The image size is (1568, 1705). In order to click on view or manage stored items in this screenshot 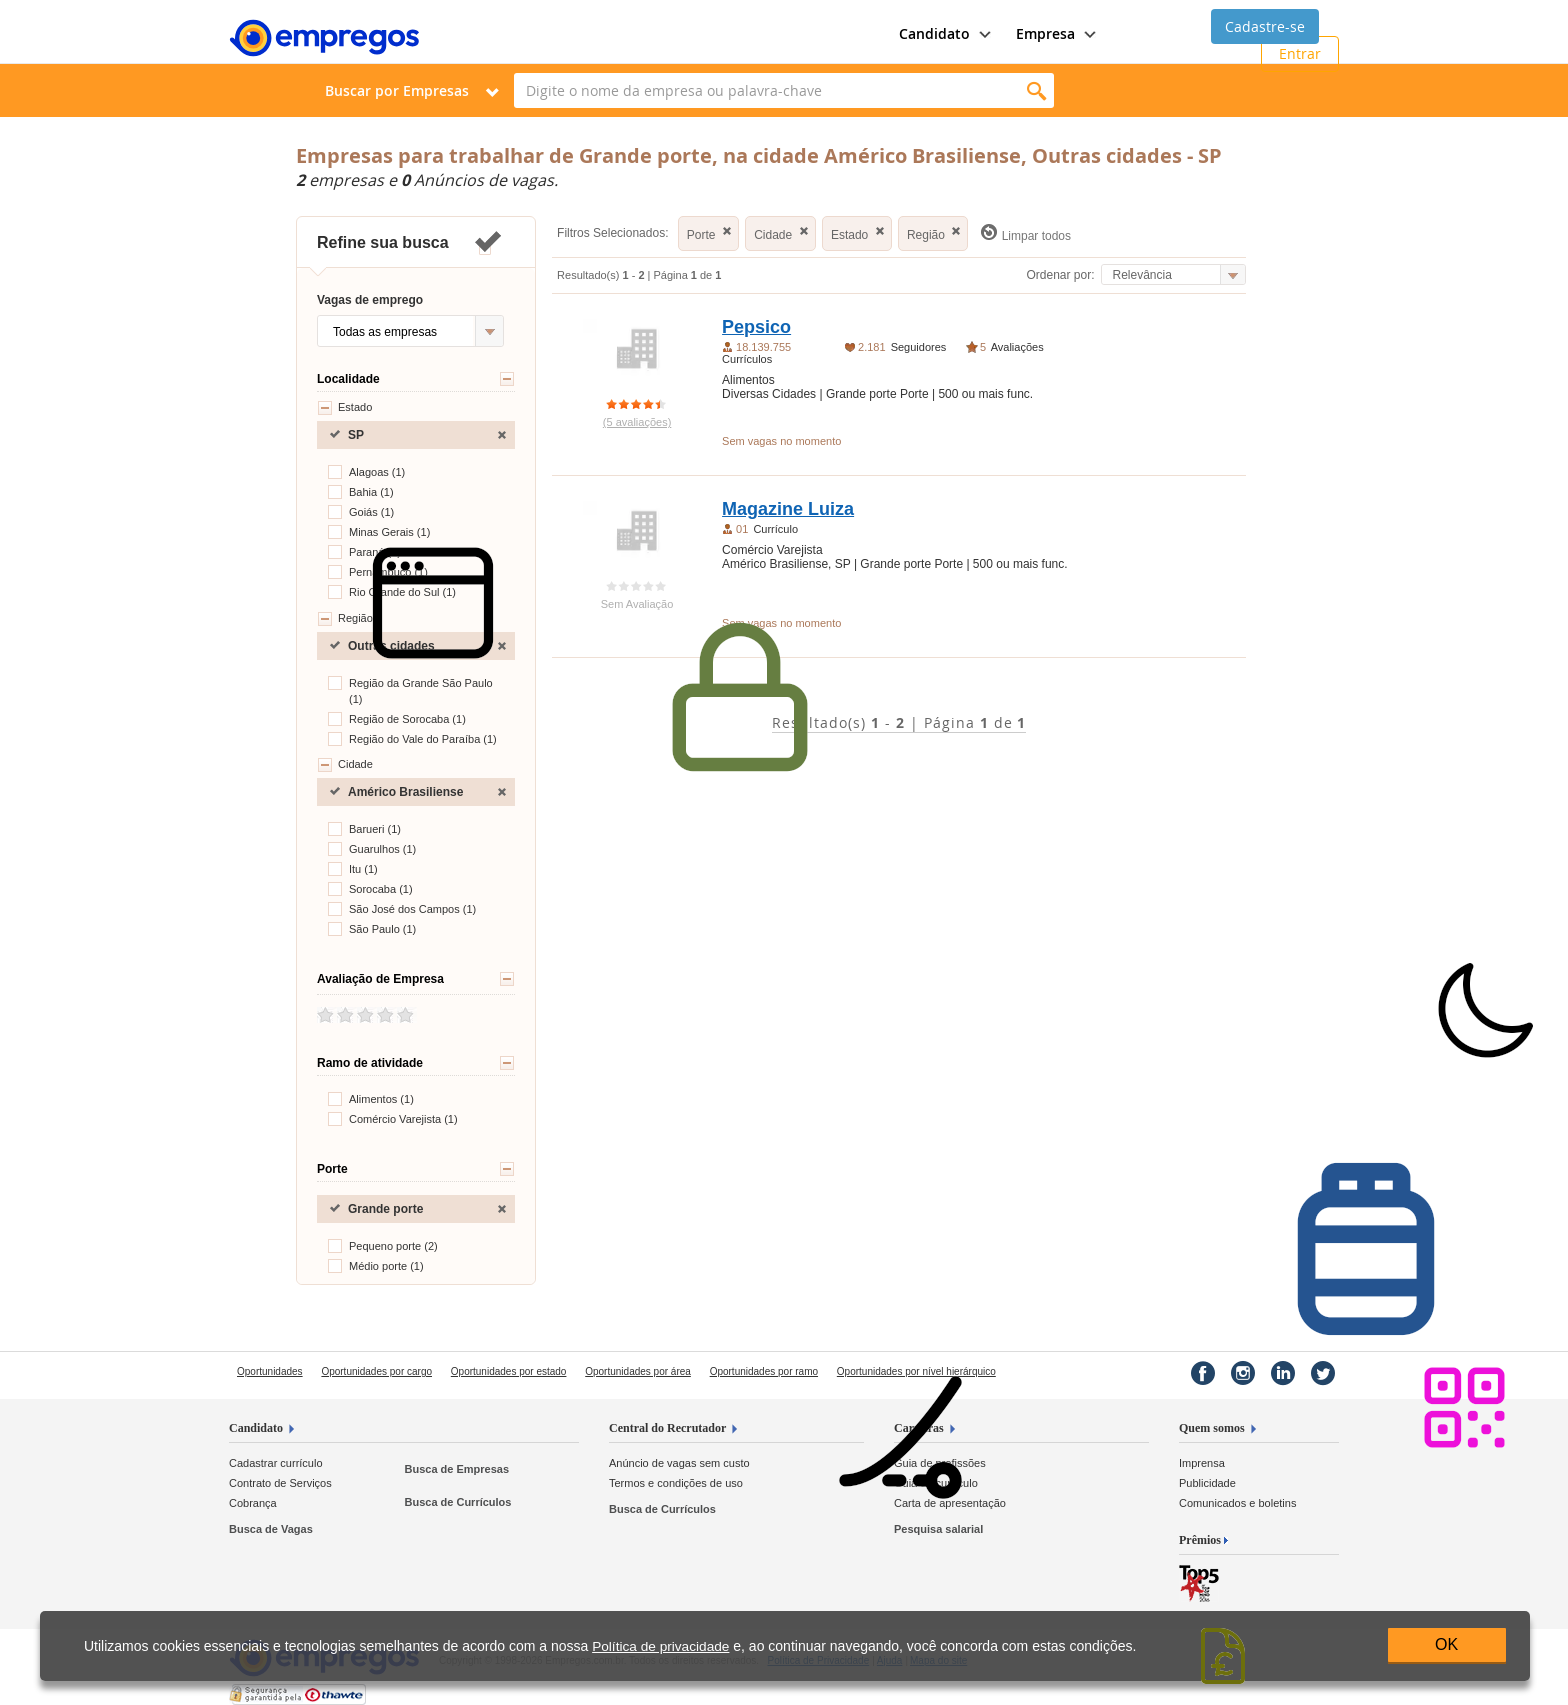, I will do `click(1366, 1249)`.